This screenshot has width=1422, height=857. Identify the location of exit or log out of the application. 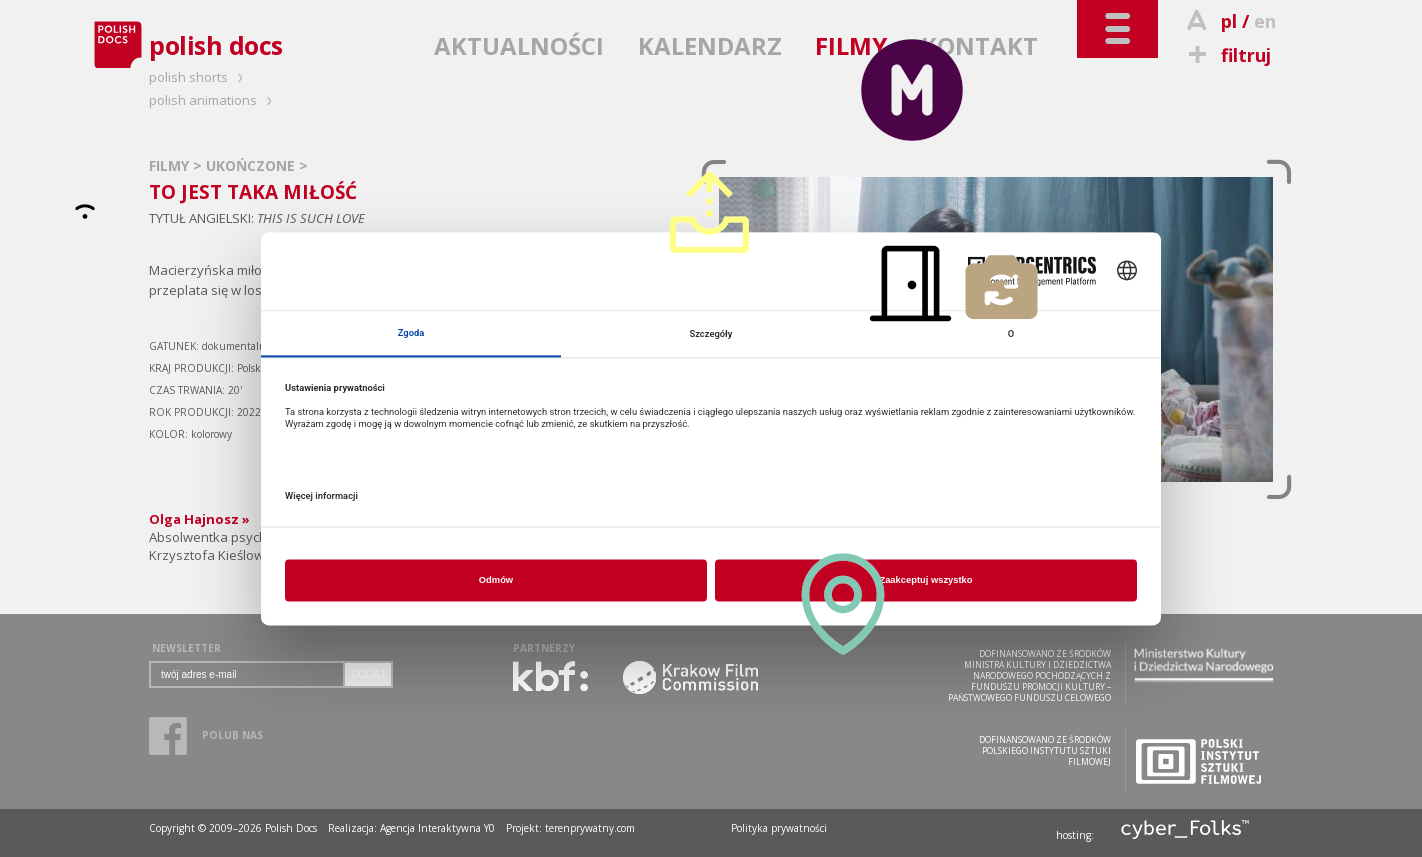
(910, 283).